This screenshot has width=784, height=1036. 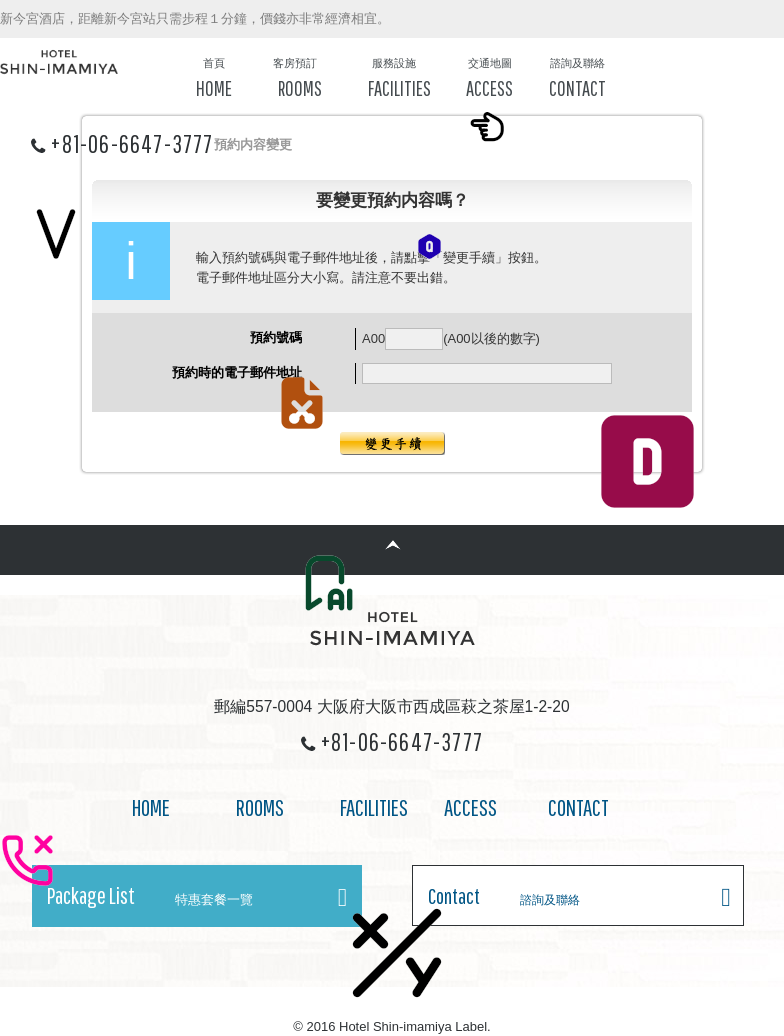 What do you see at coordinates (302, 403) in the screenshot?
I see `cut or trim a document` at bounding box center [302, 403].